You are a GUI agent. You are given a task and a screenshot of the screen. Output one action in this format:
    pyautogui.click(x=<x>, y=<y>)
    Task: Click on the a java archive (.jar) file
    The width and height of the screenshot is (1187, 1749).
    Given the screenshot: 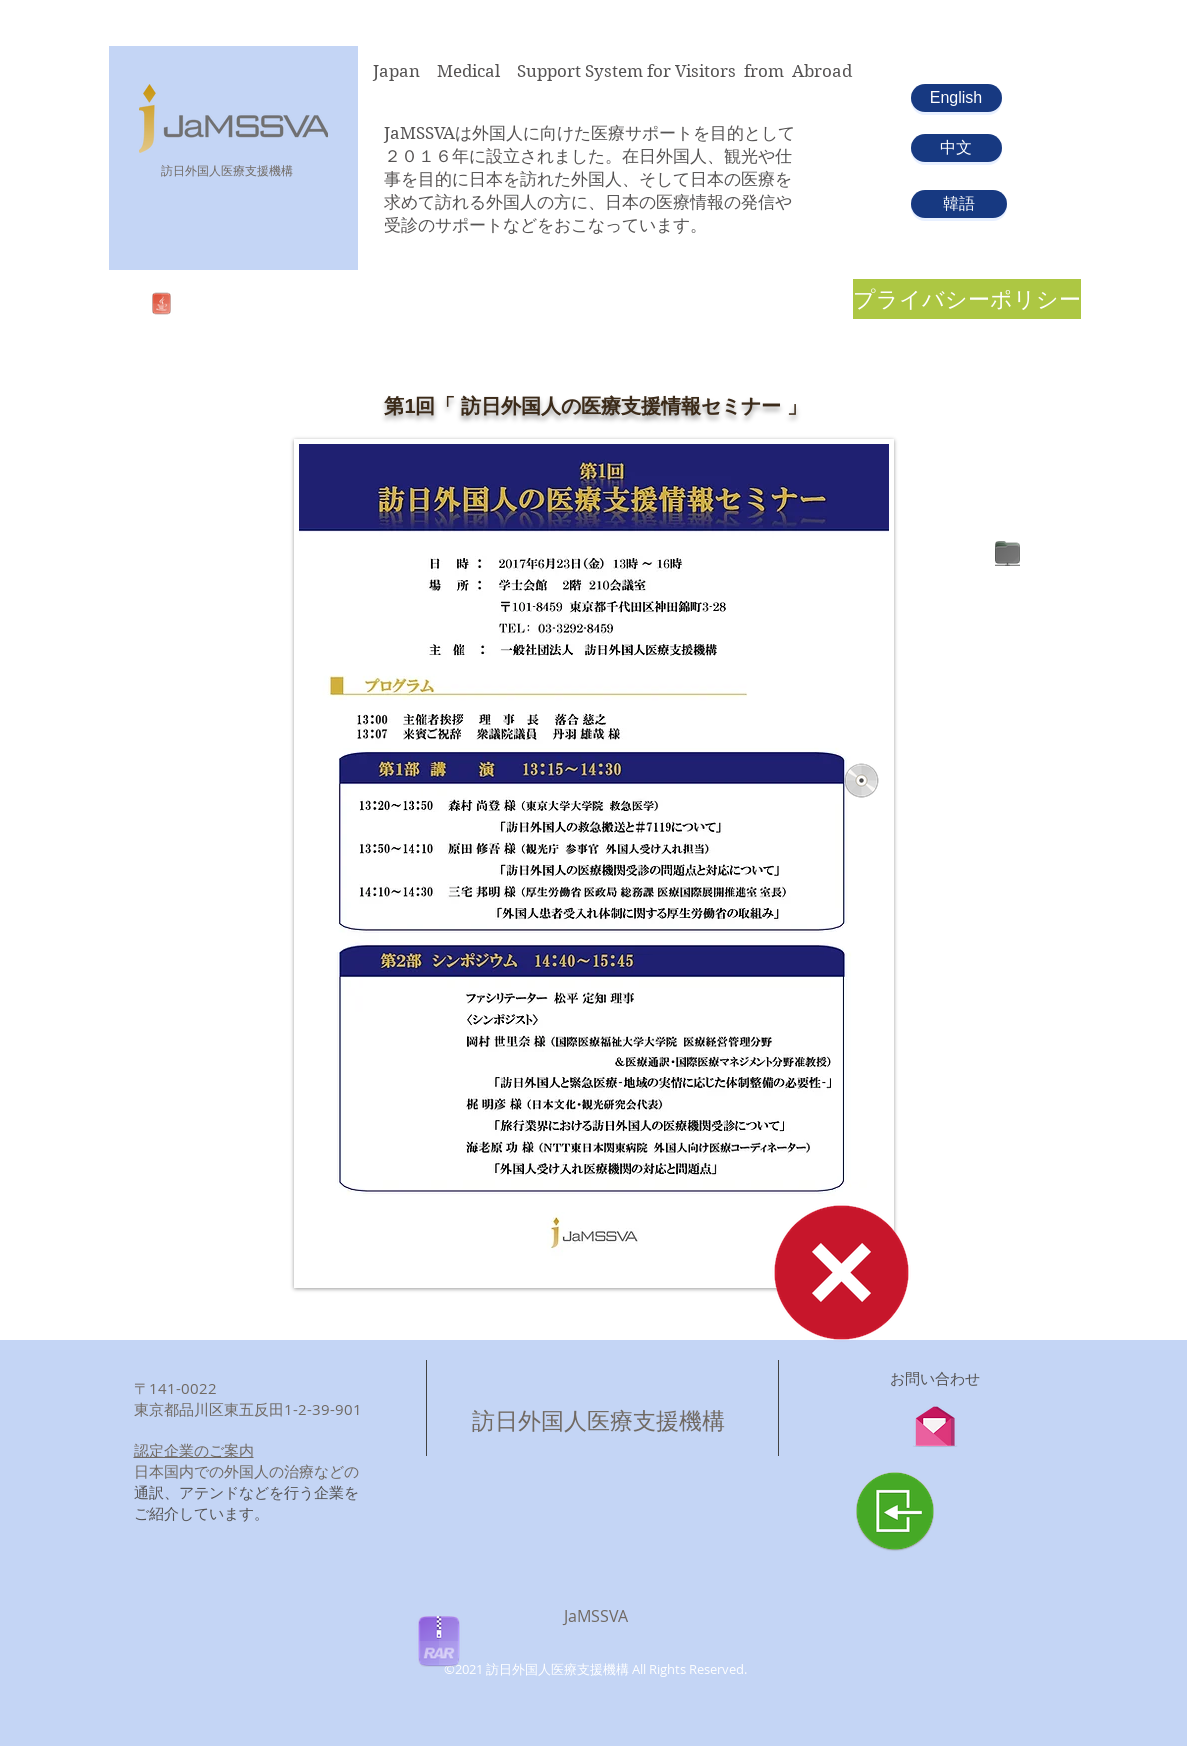 What is the action you would take?
    pyautogui.click(x=161, y=303)
    